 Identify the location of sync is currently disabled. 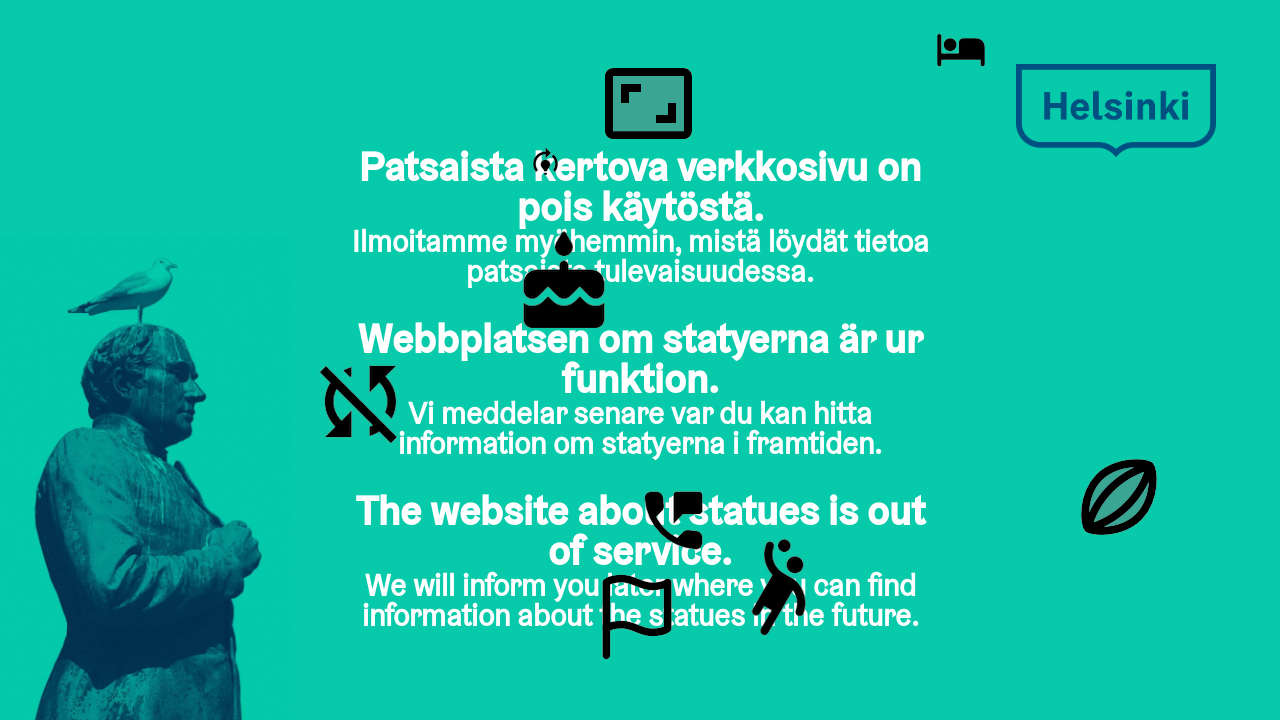
(360, 401).